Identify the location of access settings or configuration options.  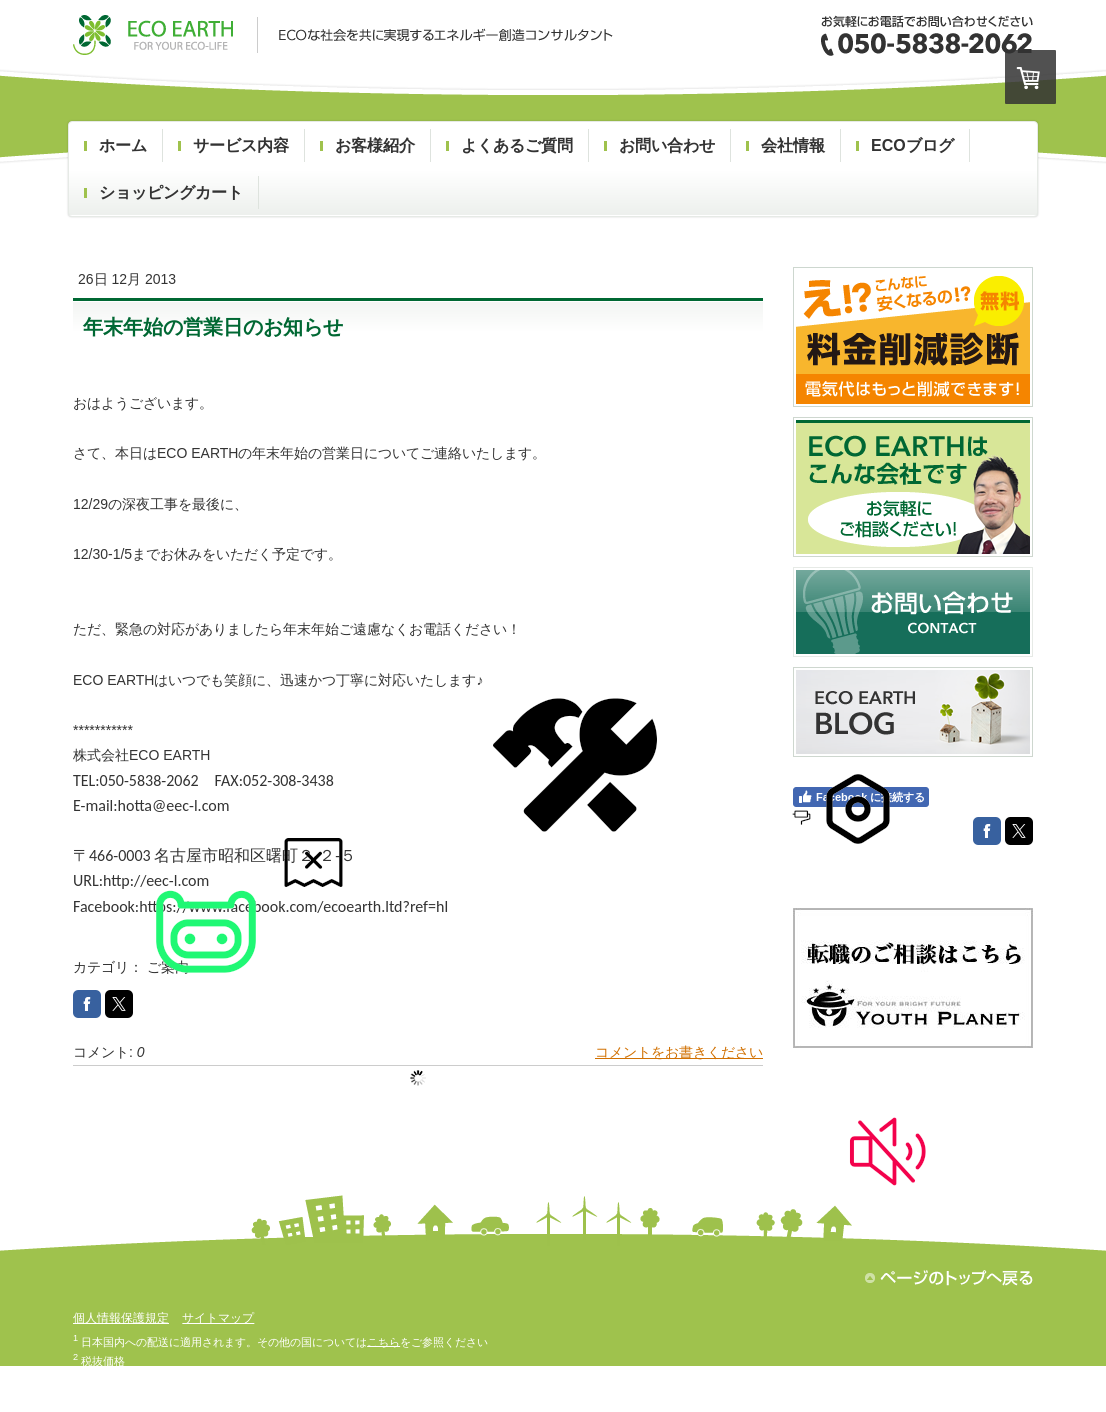
(575, 765).